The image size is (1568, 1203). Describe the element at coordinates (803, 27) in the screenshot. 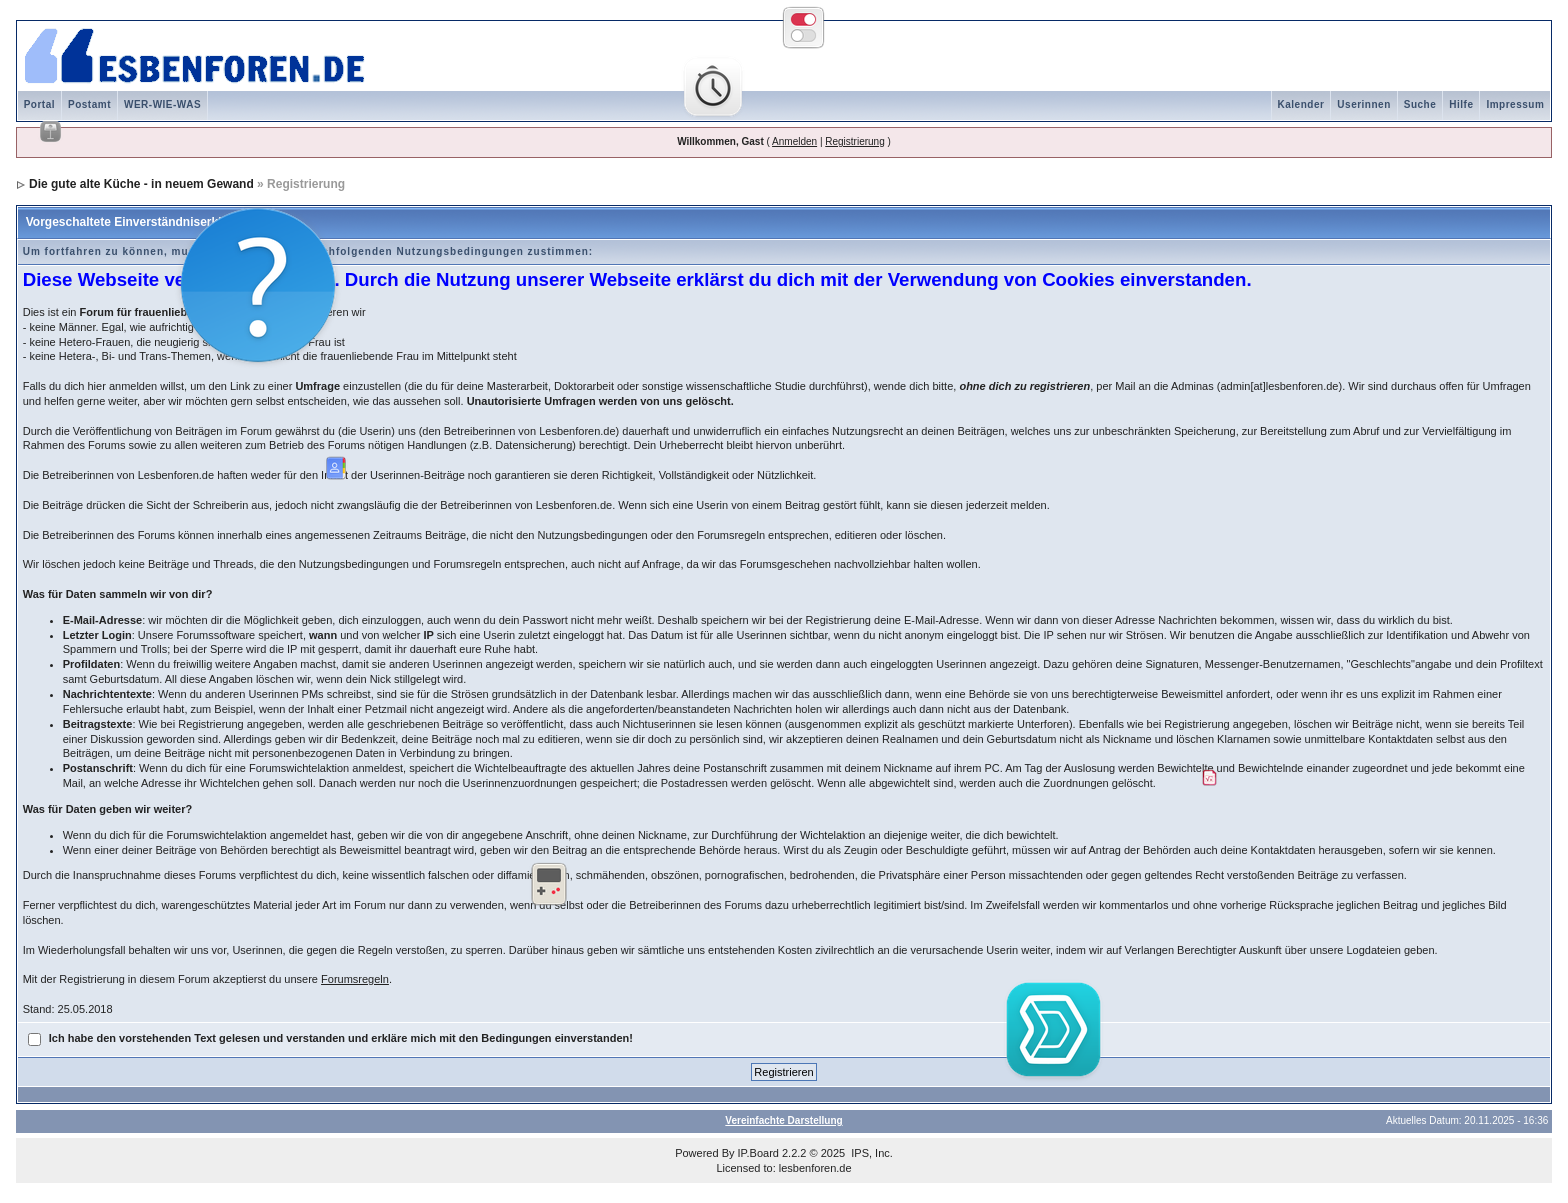

I see `open unity tweak tool settings` at that location.